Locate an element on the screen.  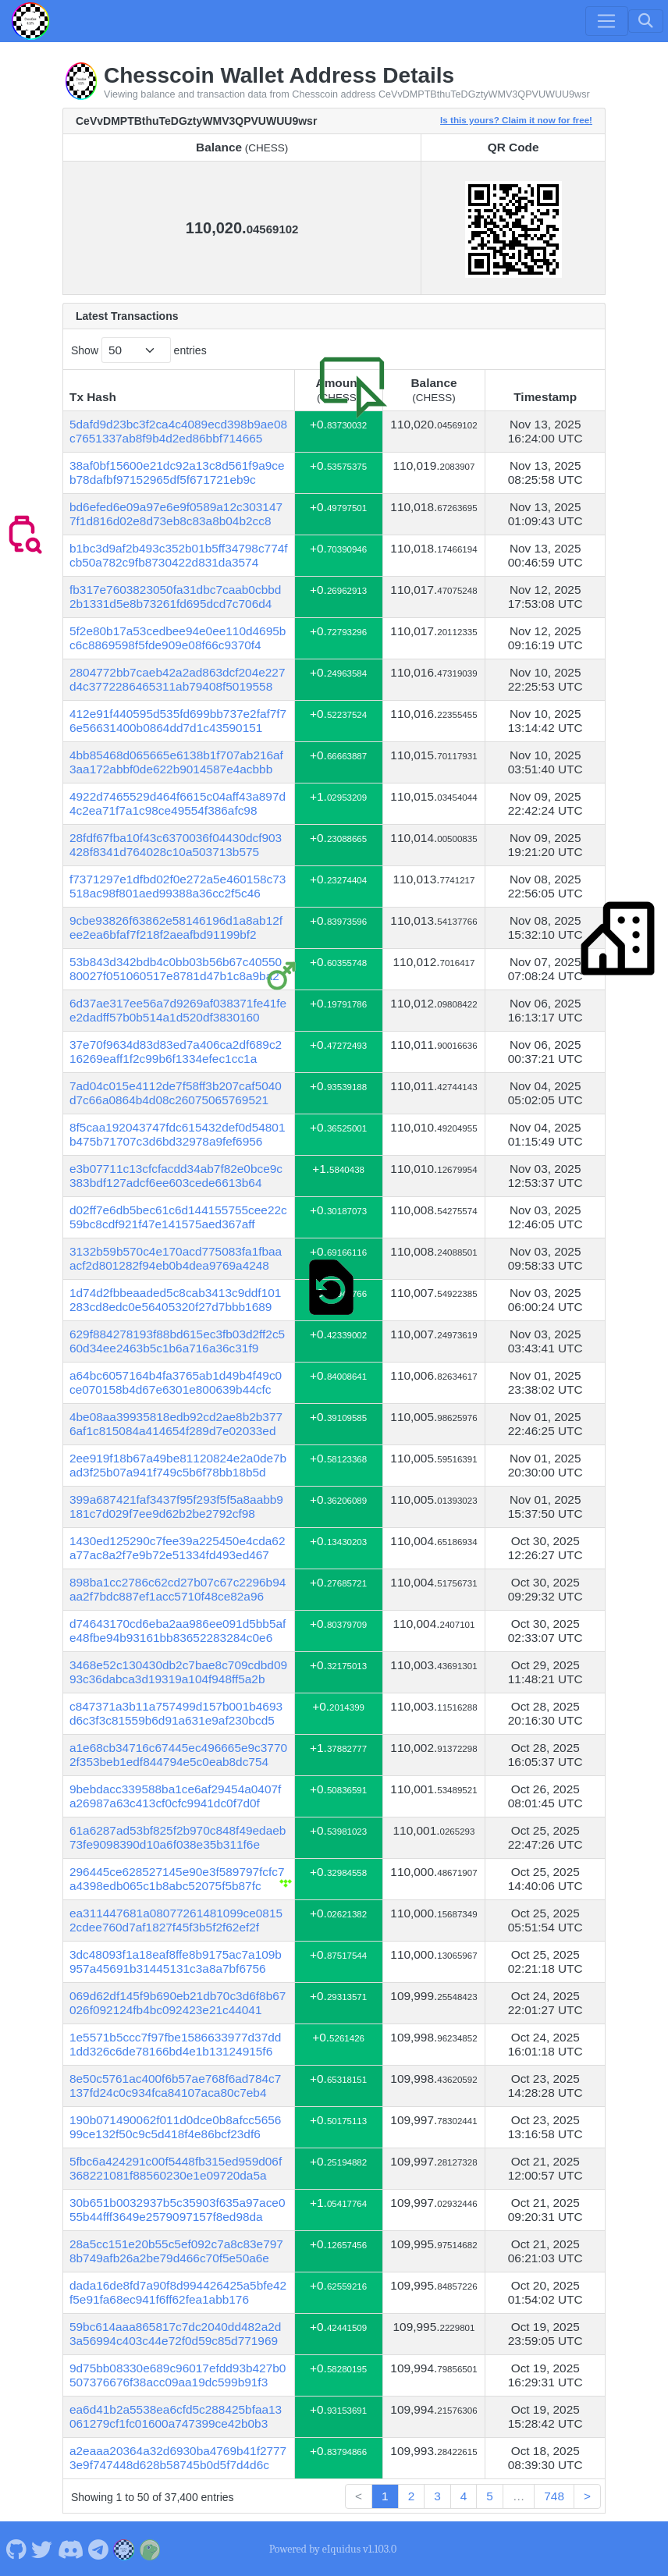
search for a connected smartwatch is located at coordinates (22, 534).